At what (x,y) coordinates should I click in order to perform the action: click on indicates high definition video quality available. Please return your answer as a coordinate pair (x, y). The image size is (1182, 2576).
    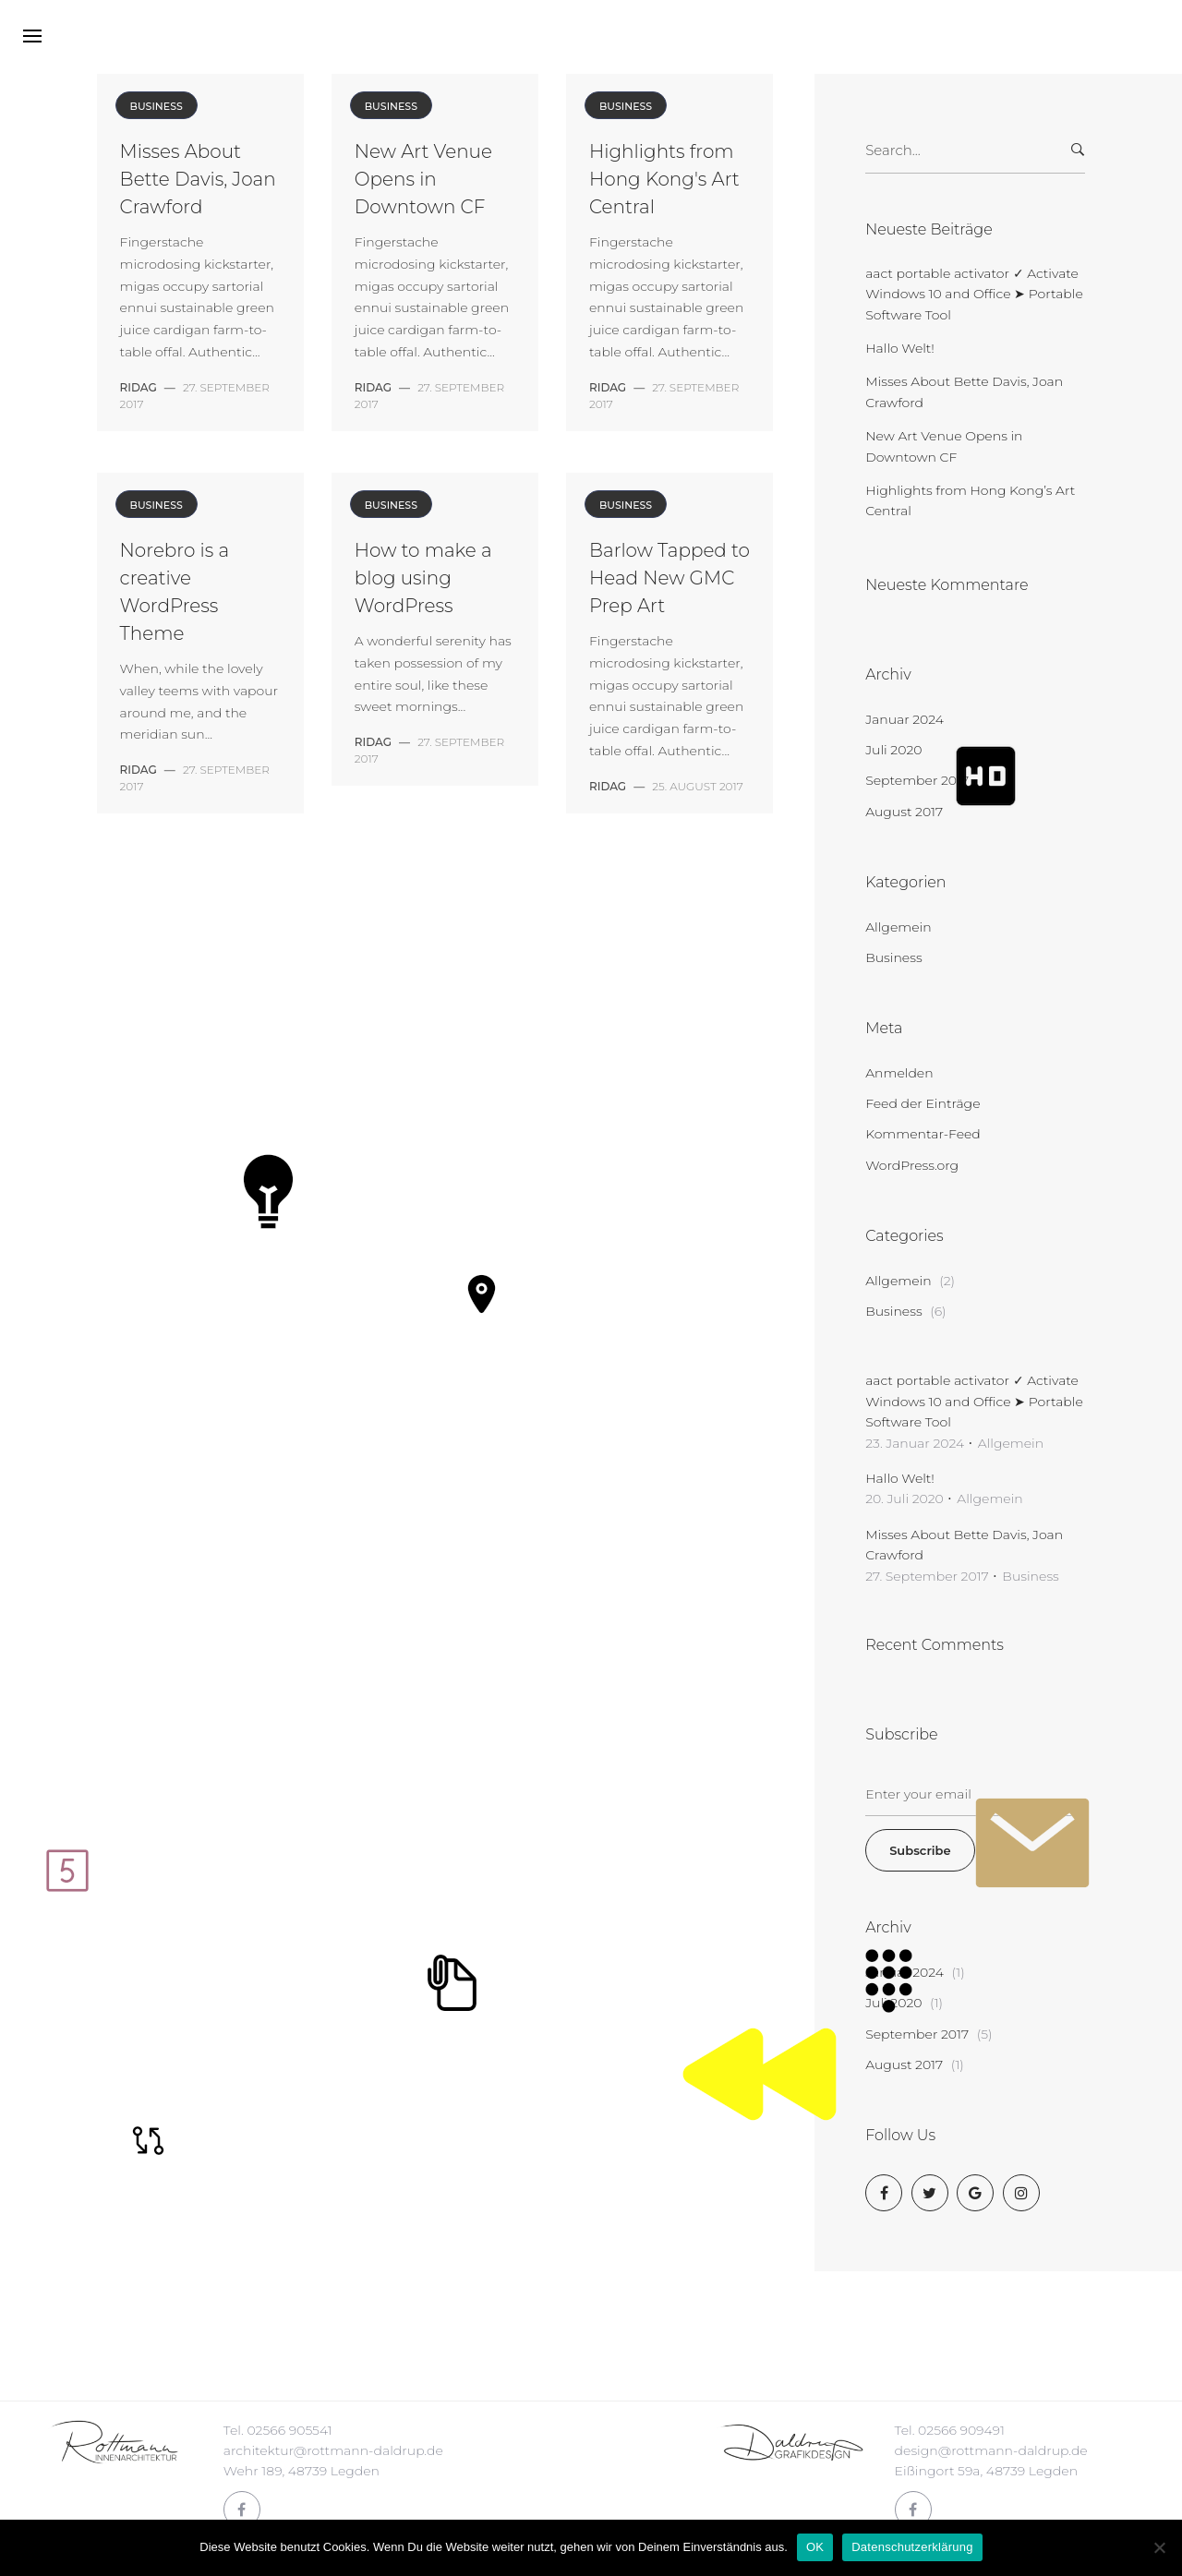
    Looking at the image, I should click on (985, 776).